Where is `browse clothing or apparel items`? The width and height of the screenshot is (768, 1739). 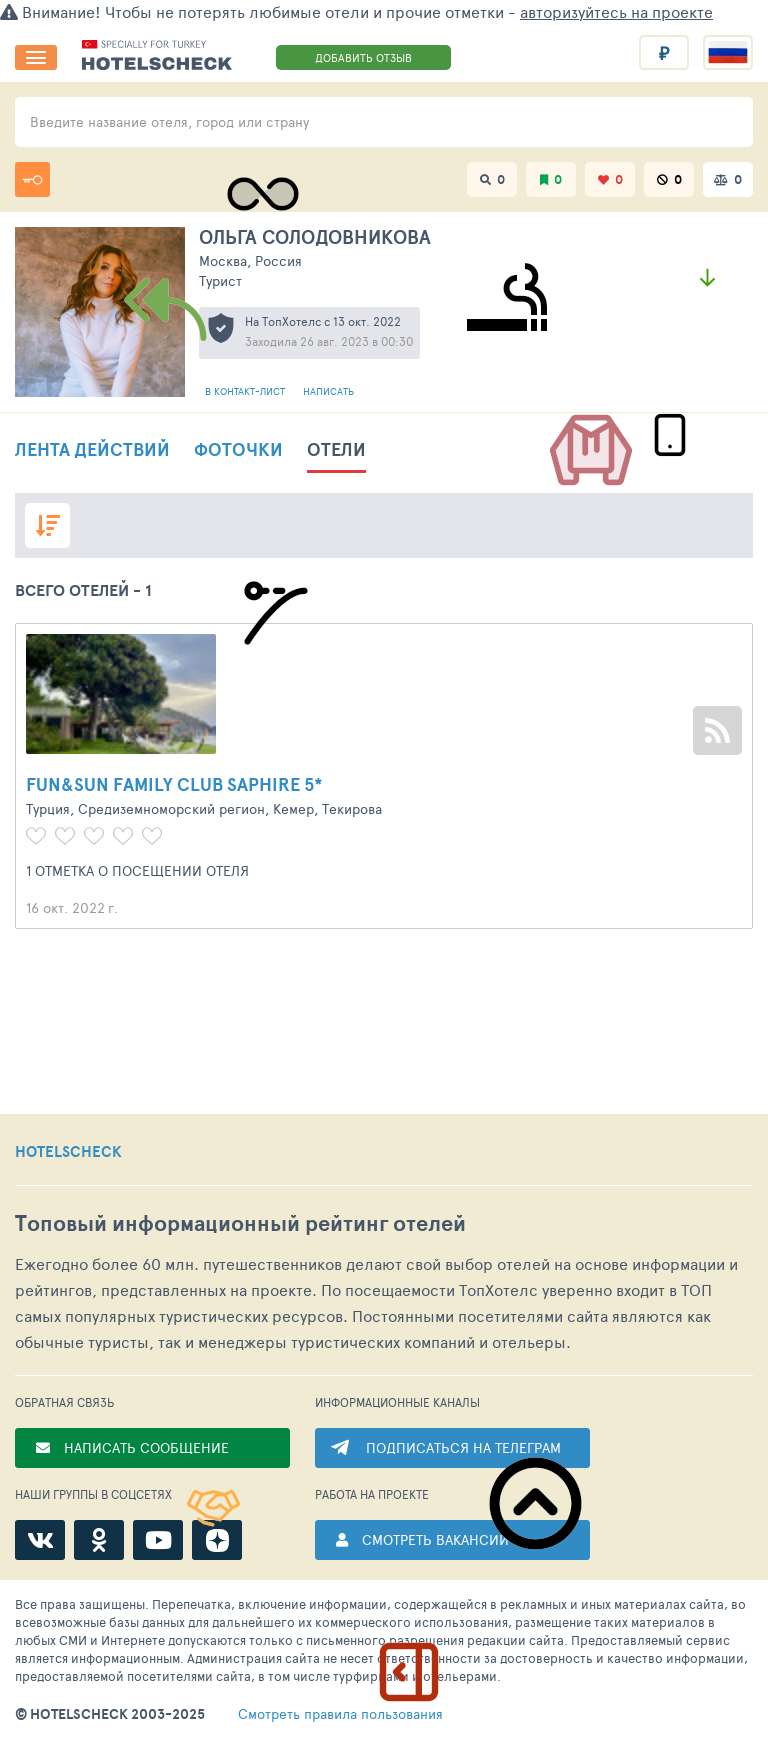
browse clothing or apparel items is located at coordinates (591, 450).